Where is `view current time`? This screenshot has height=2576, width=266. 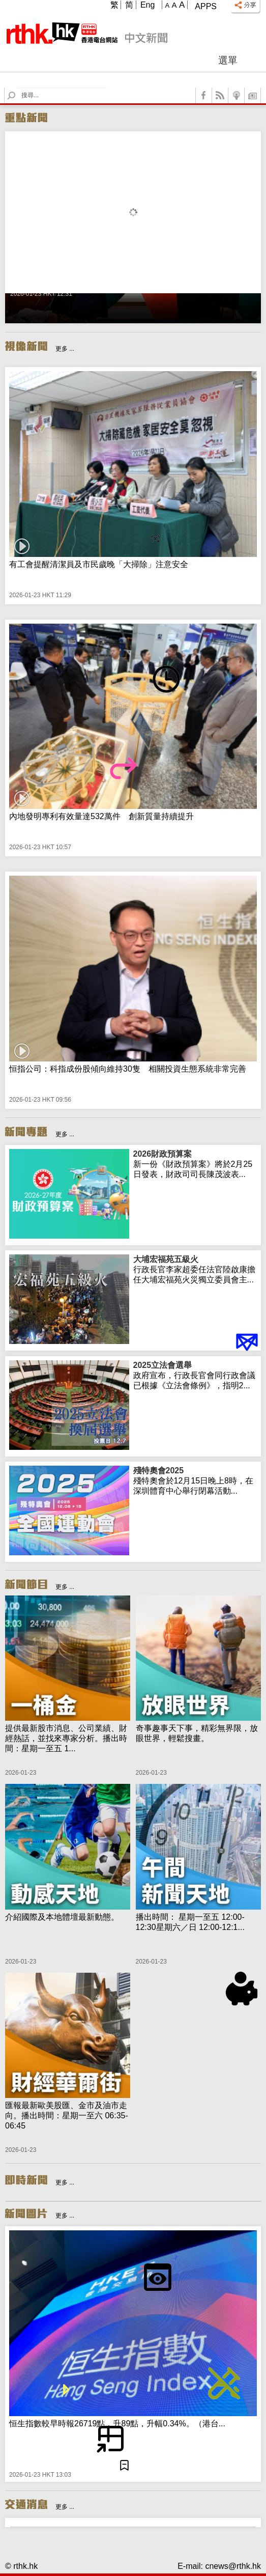
view current time is located at coordinates (166, 679).